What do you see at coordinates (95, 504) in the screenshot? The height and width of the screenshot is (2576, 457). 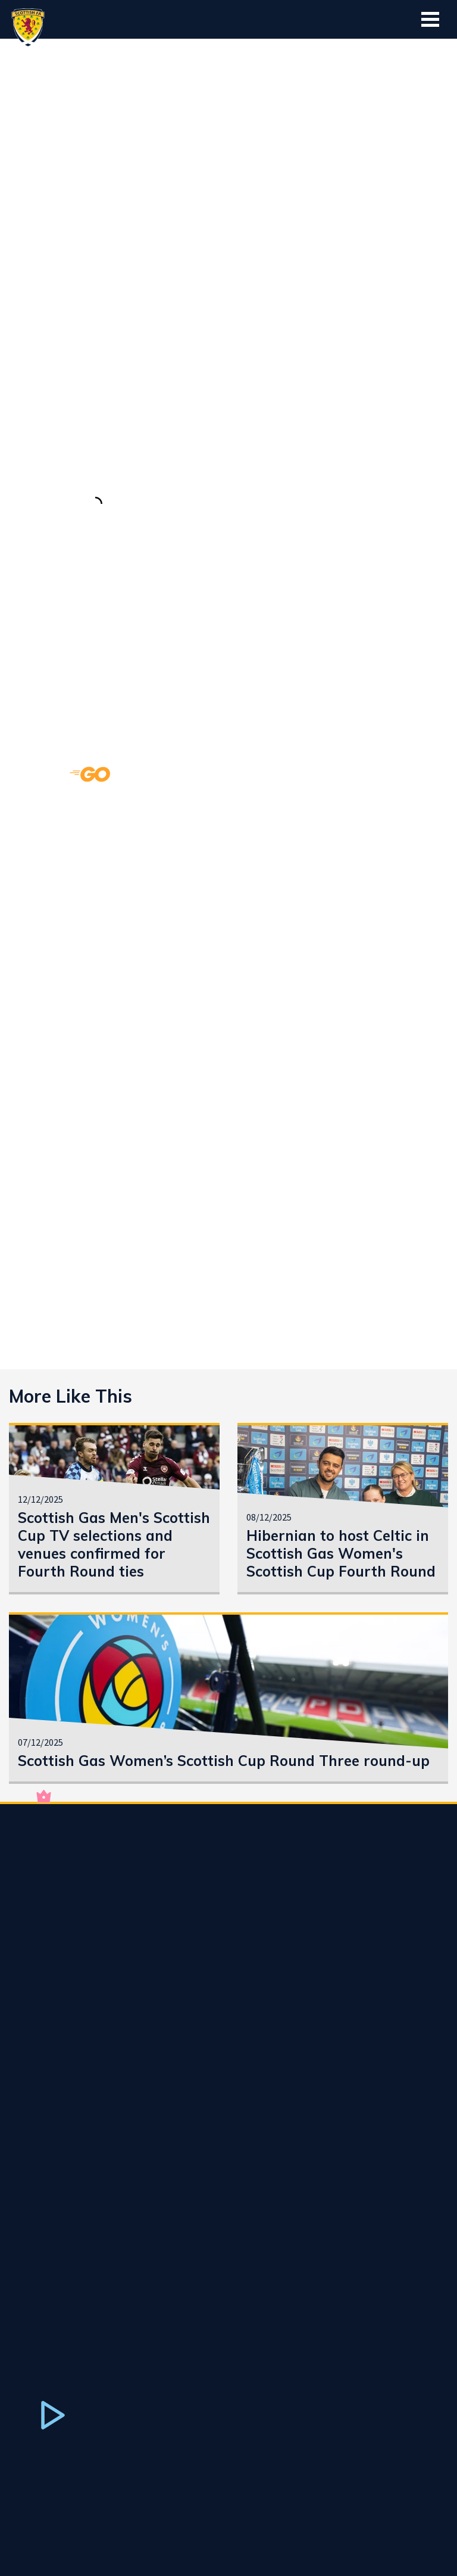 I see `indicates content is loading` at bounding box center [95, 504].